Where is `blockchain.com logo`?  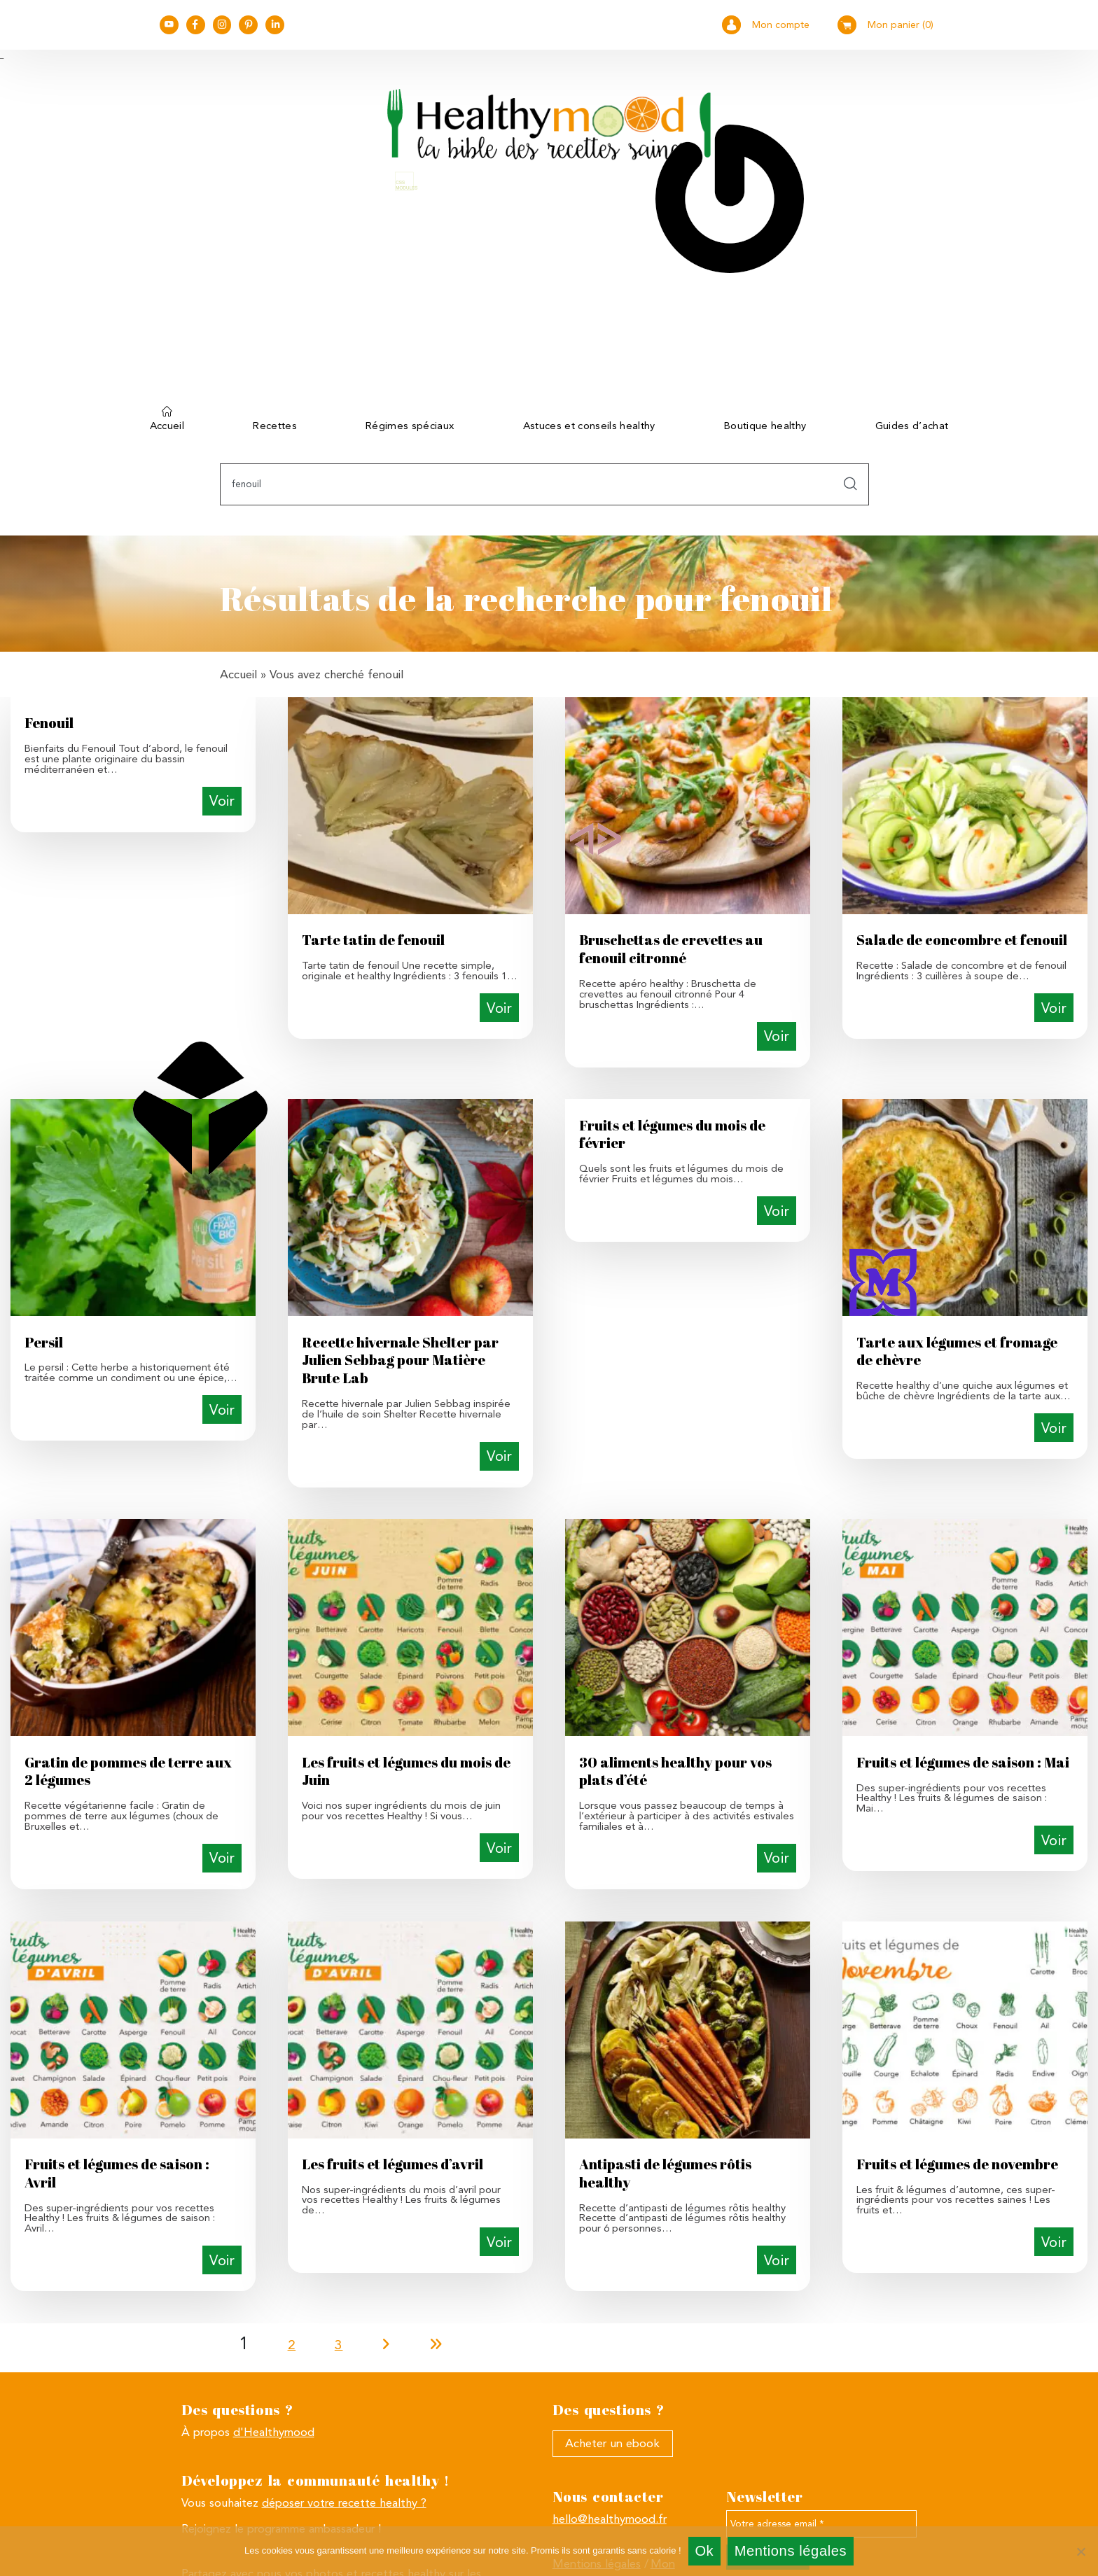 blockchain.com logo is located at coordinates (200, 1108).